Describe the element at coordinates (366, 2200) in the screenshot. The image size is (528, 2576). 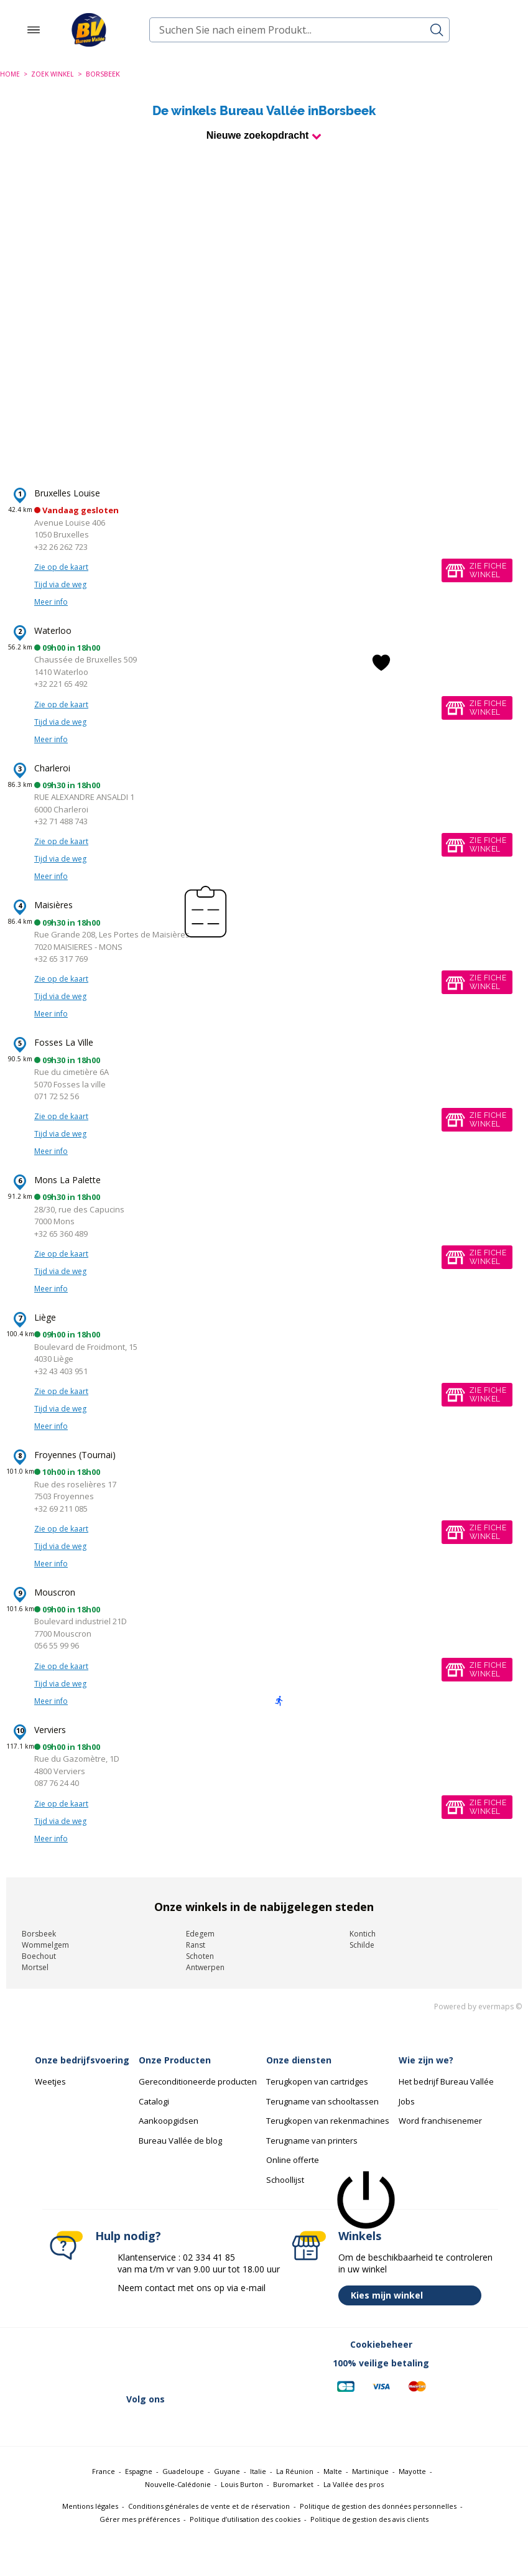
I see `power off or shut down the device` at that location.